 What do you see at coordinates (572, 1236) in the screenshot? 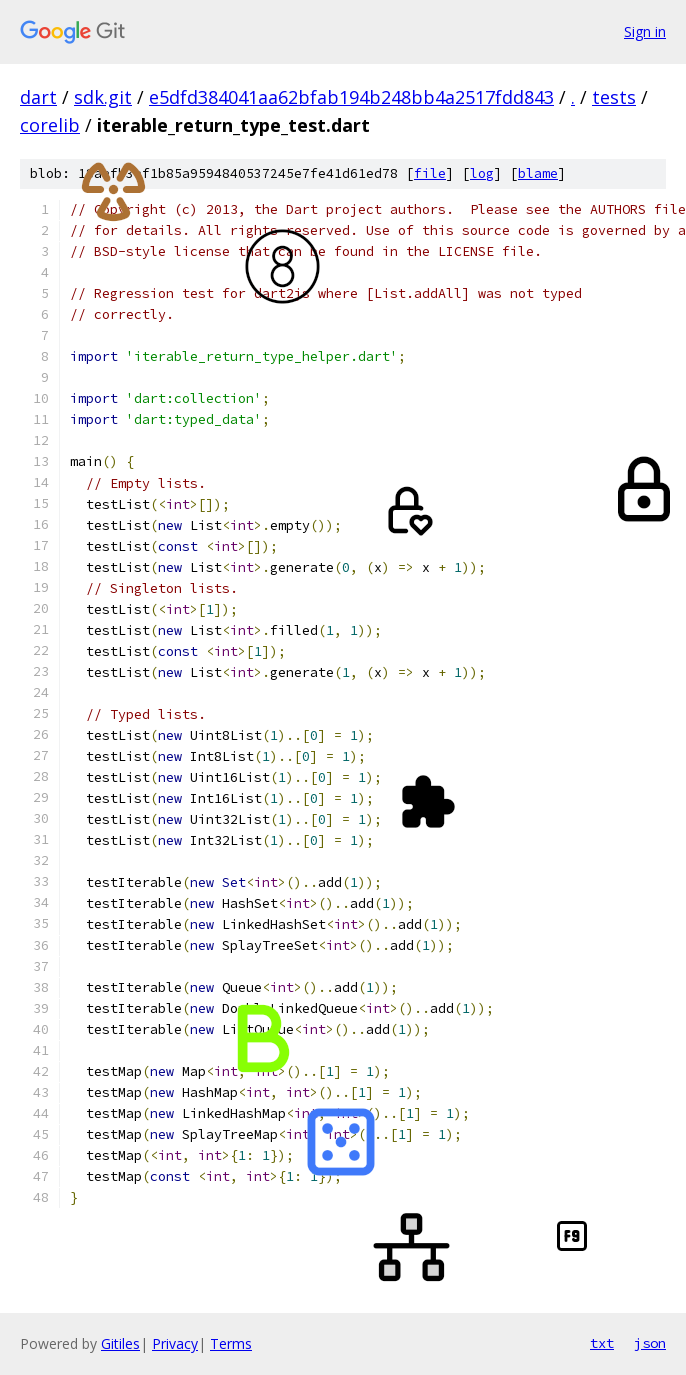
I see `press F9 function key` at bounding box center [572, 1236].